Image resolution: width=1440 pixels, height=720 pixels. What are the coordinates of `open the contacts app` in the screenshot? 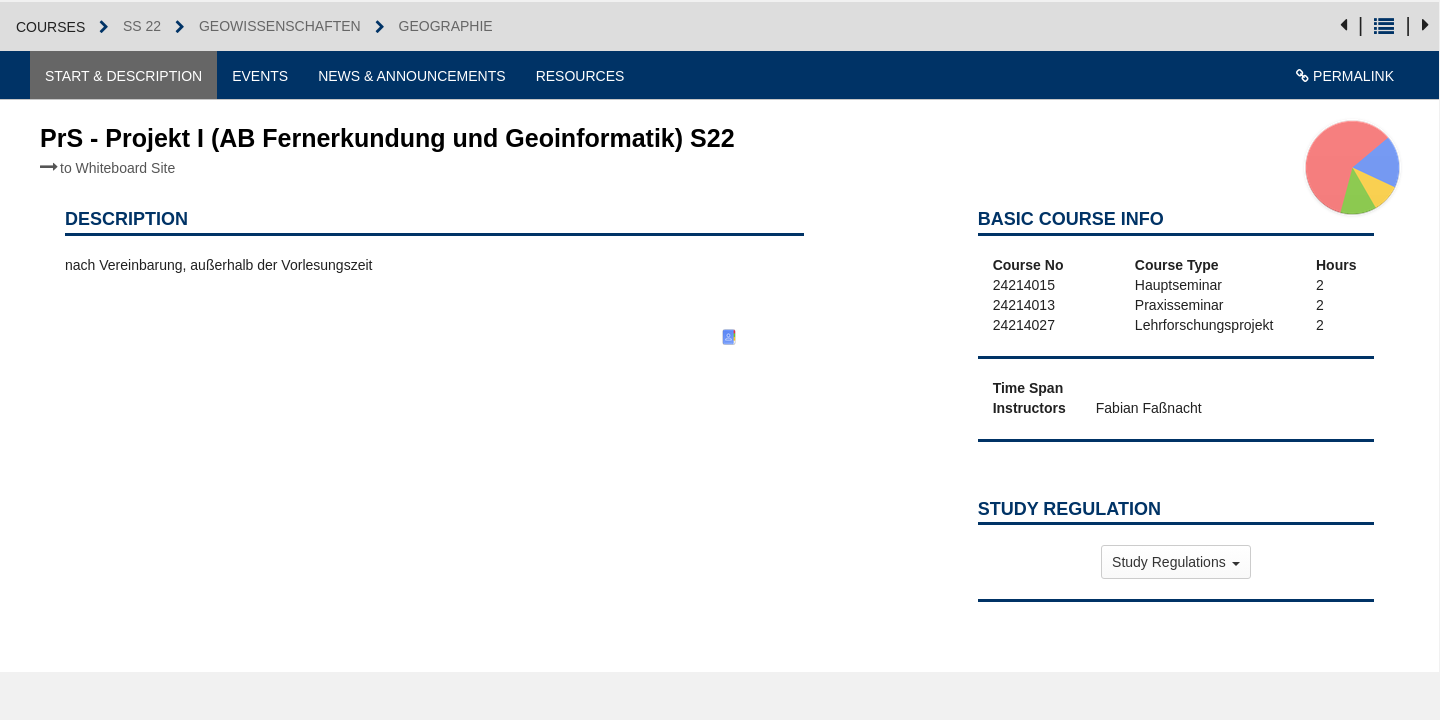 It's located at (729, 337).